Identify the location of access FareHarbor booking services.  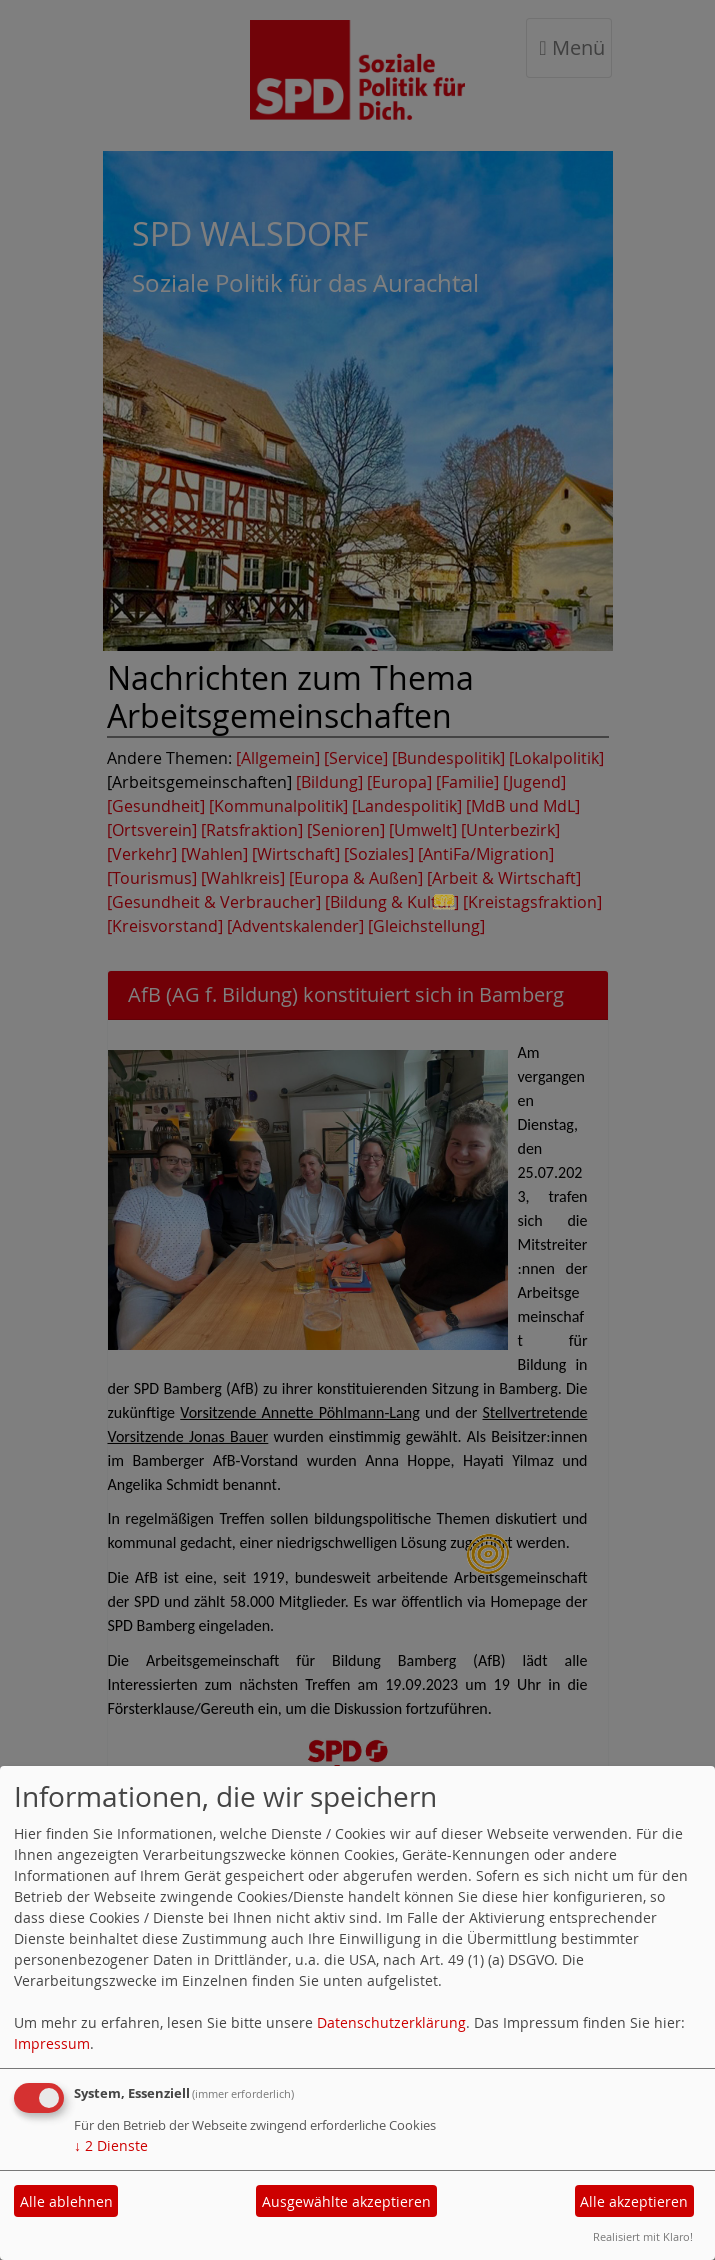
(444, 902).